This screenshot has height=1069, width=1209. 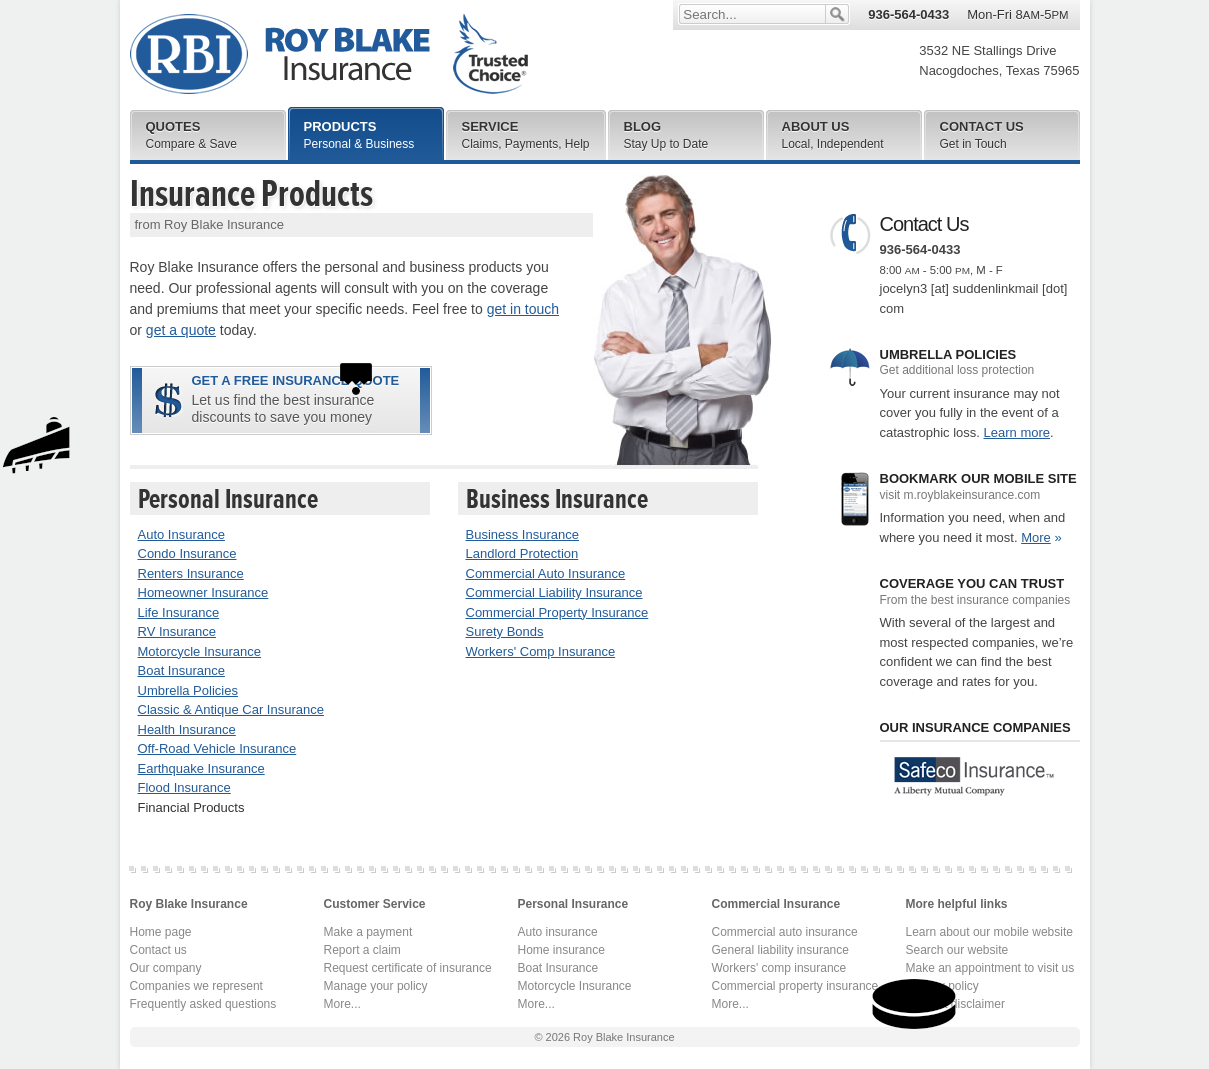 What do you see at coordinates (356, 379) in the screenshot?
I see `crush or compress an item` at bounding box center [356, 379].